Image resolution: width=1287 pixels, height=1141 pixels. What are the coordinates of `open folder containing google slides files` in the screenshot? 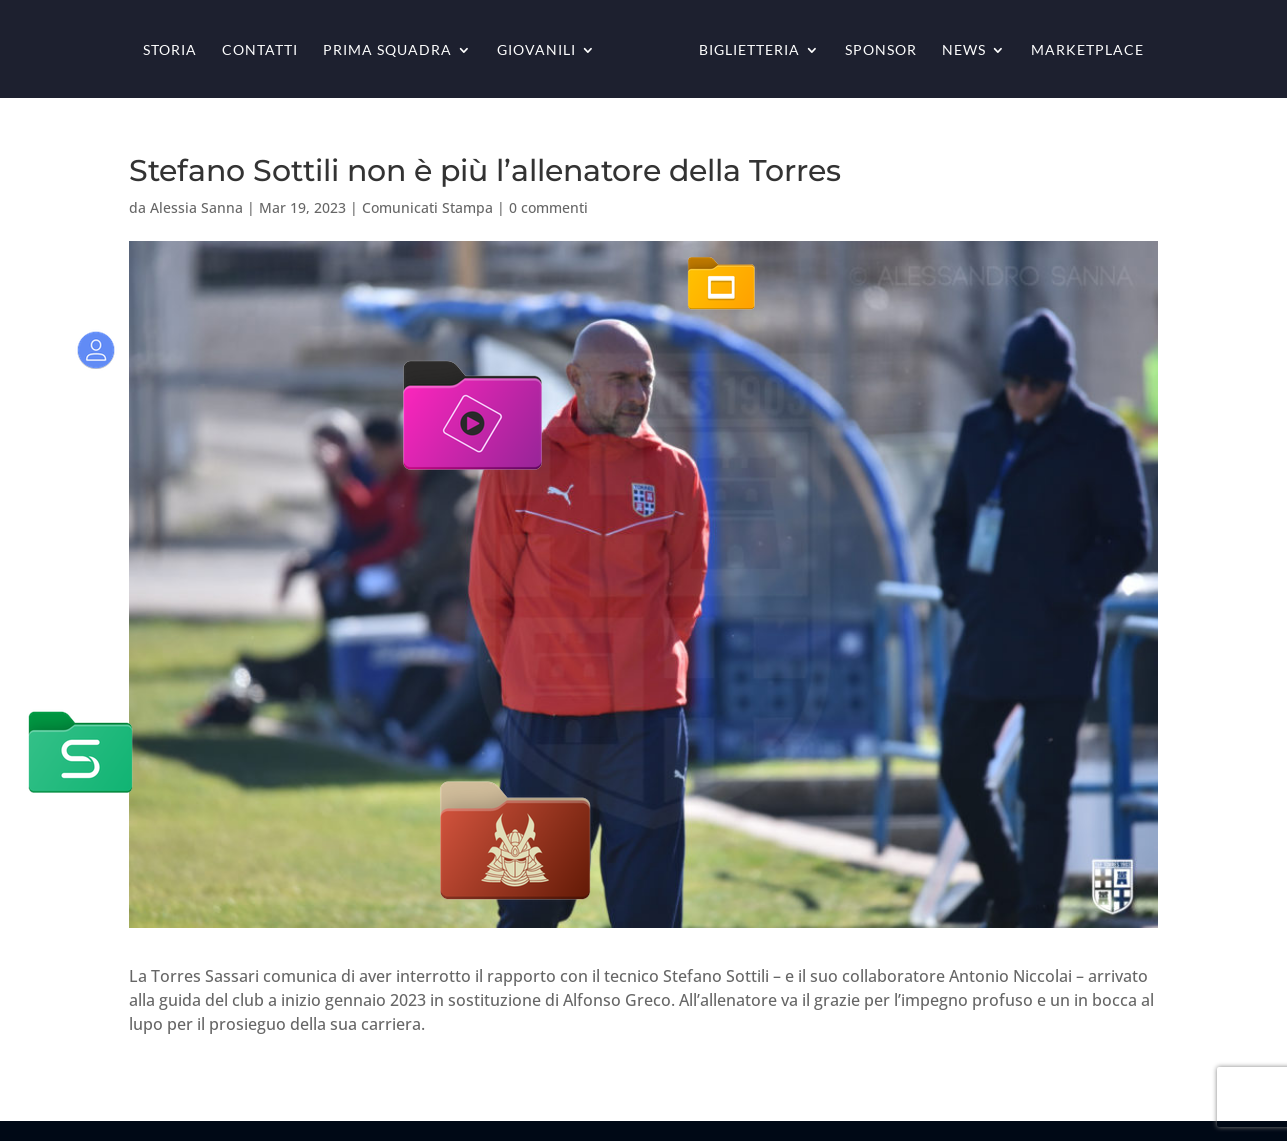 It's located at (721, 285).